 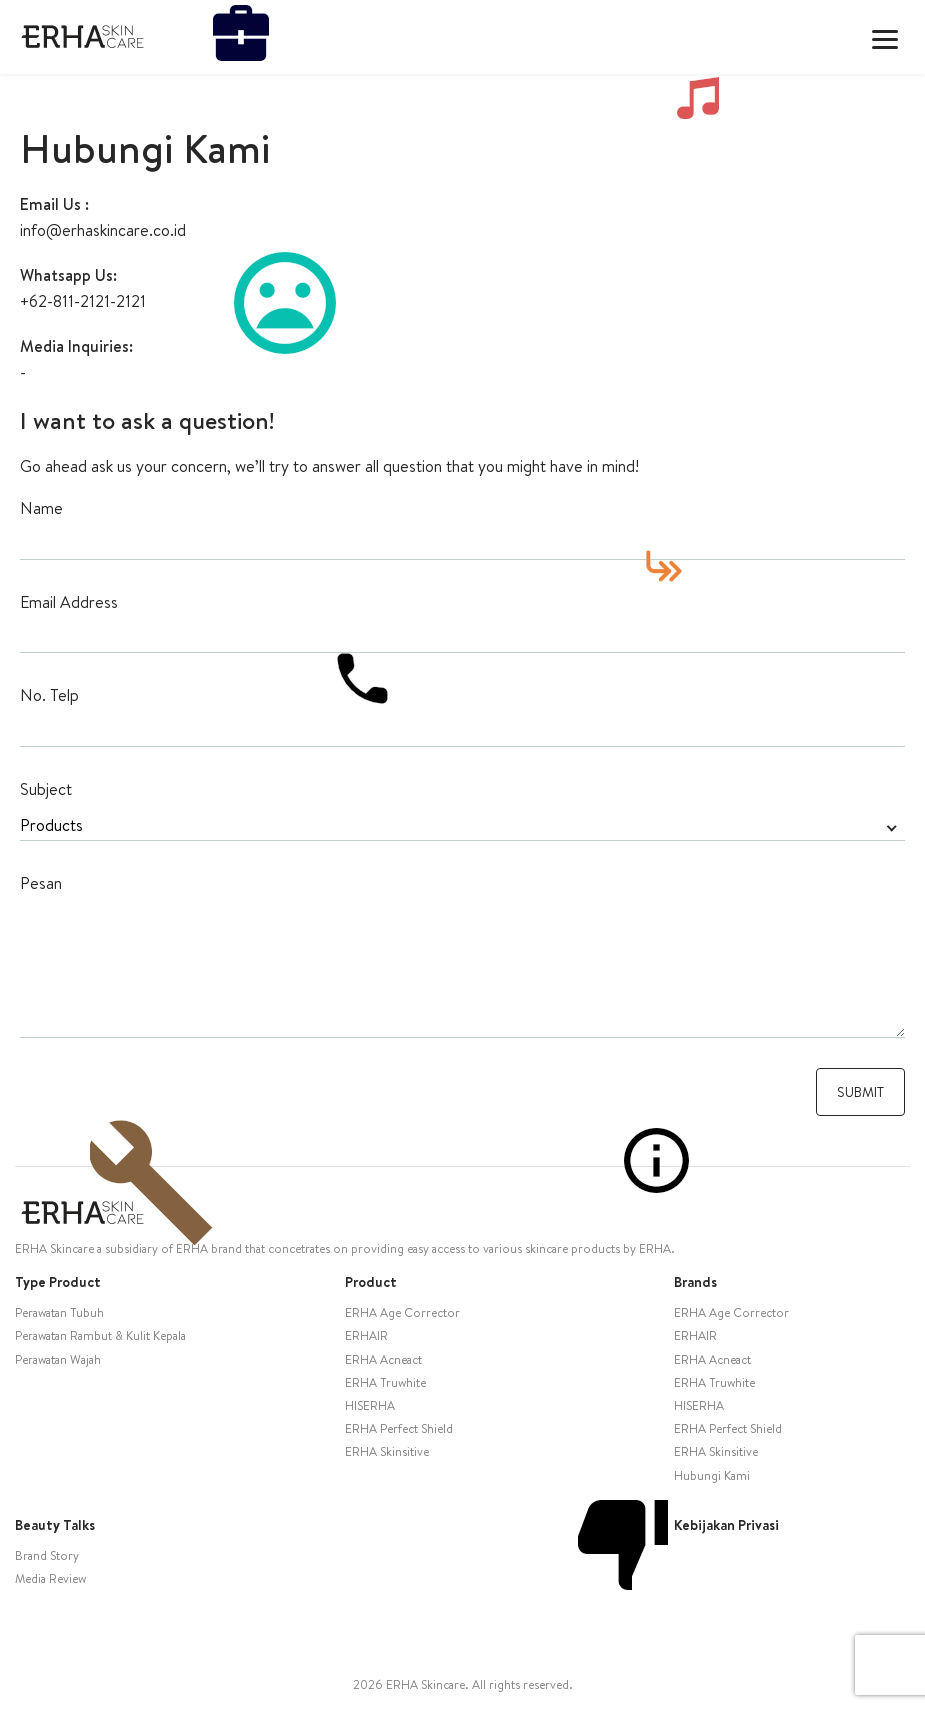 I want to click on view more information or details, so click(x=656, y=1160).